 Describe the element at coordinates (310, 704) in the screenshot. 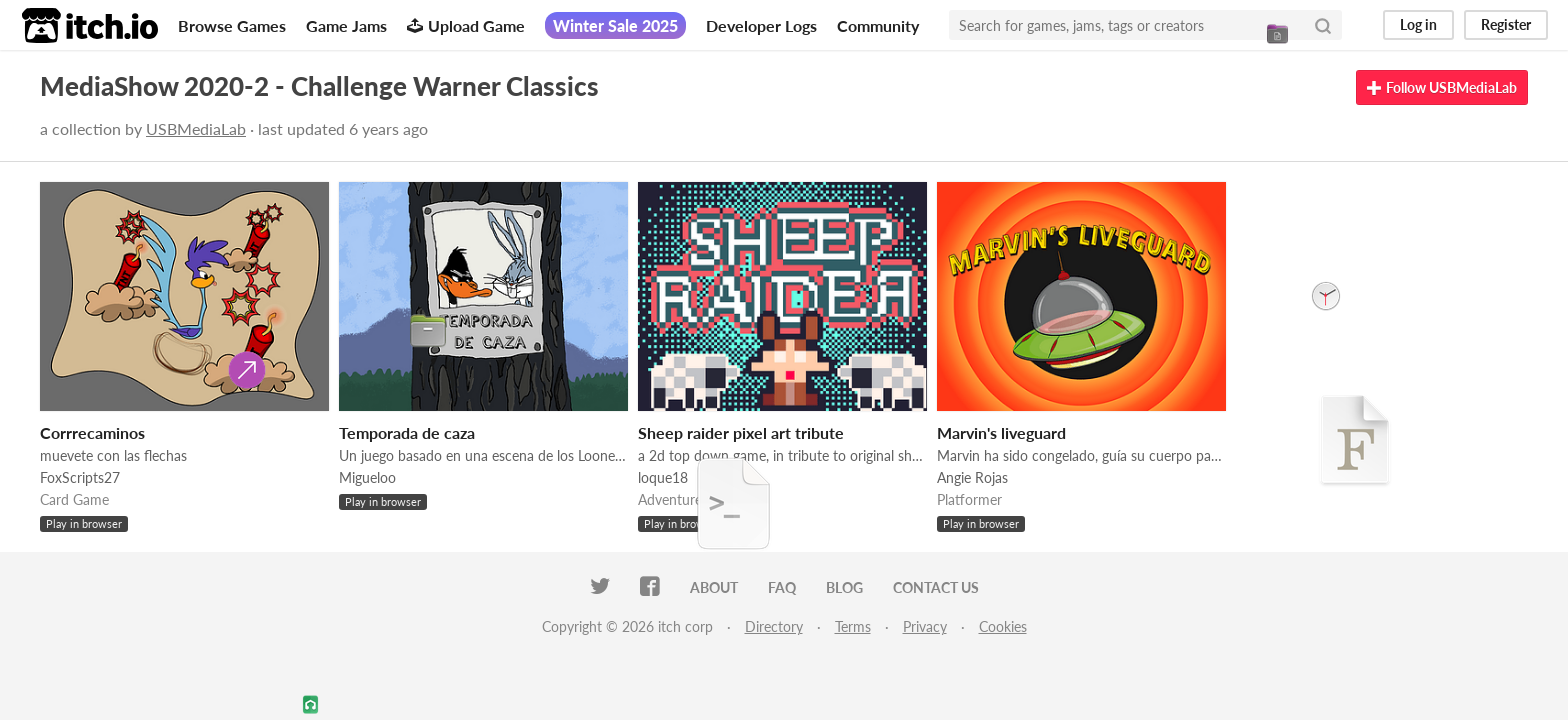

I see `an LMMS music project file` at that location.